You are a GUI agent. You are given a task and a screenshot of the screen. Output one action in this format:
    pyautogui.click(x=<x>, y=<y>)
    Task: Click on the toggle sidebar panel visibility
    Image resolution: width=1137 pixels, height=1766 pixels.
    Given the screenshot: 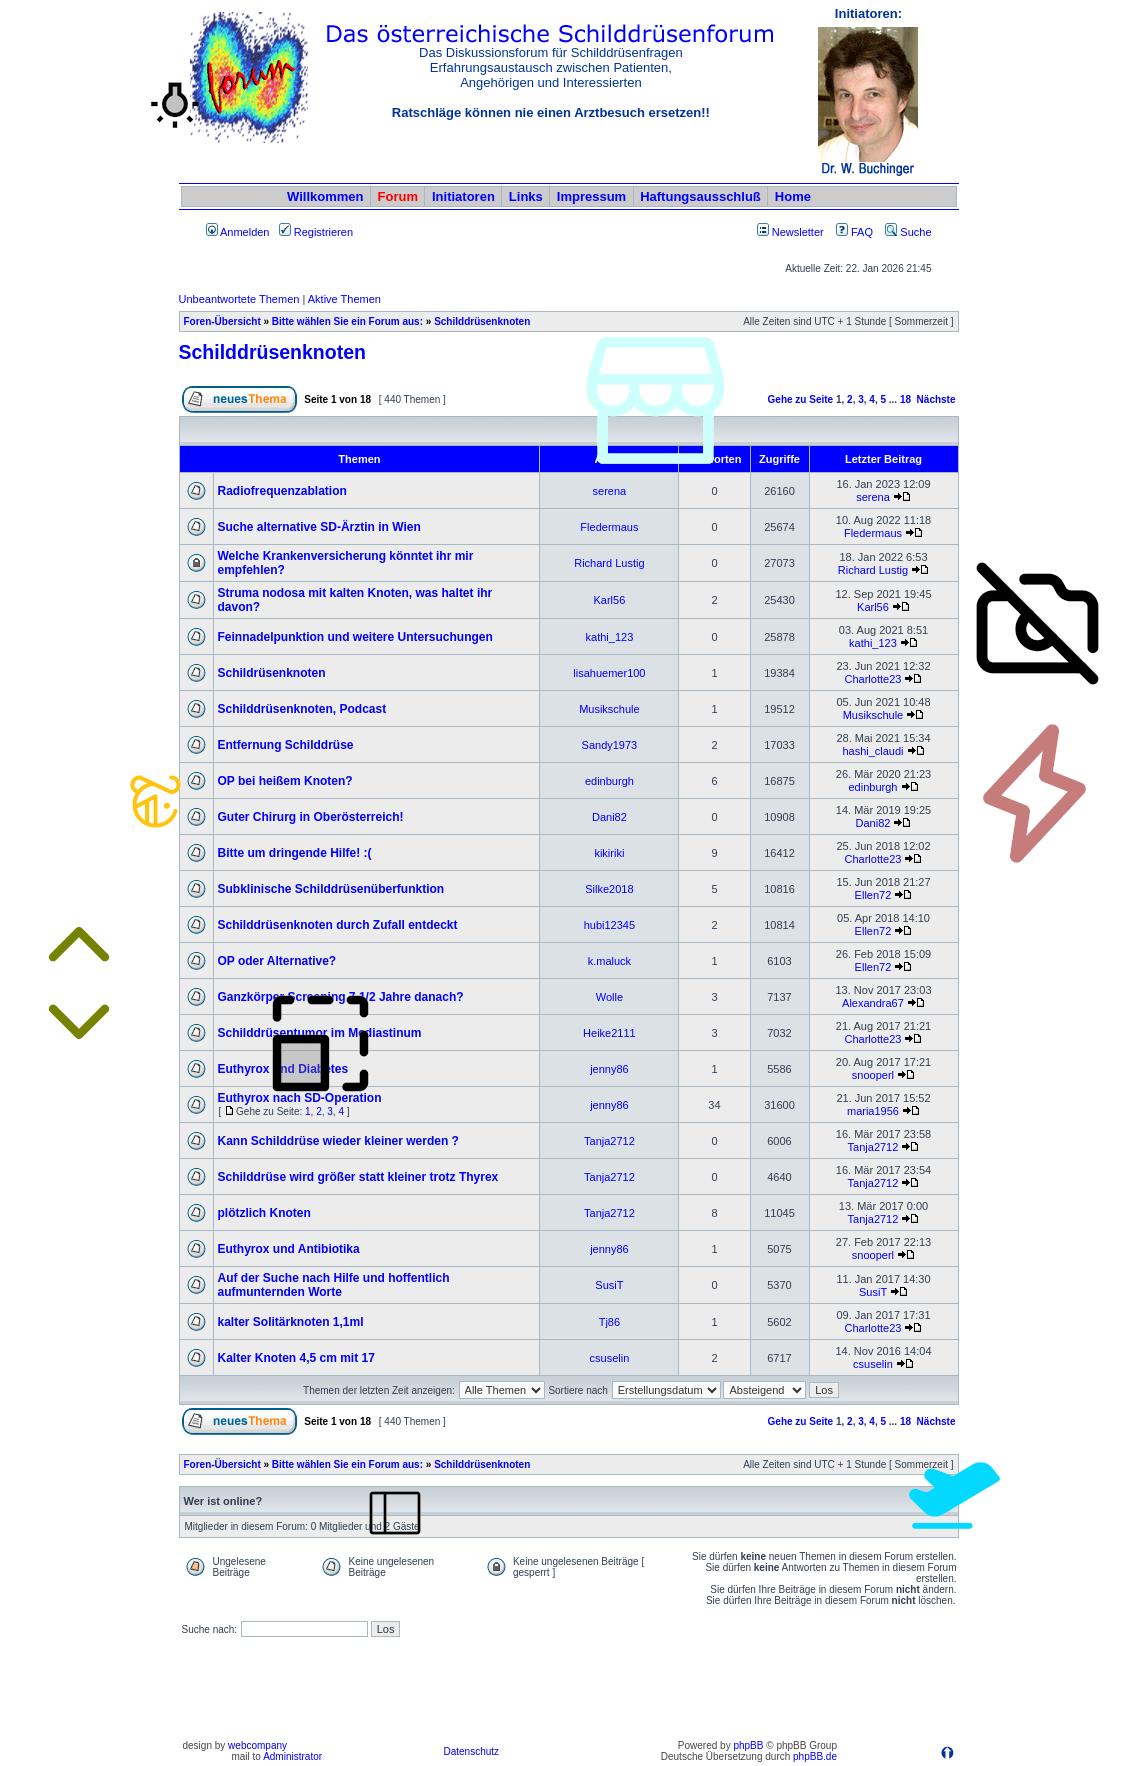 What is the action you would take?
    pyautogui.click(x=395, y=1513)
    